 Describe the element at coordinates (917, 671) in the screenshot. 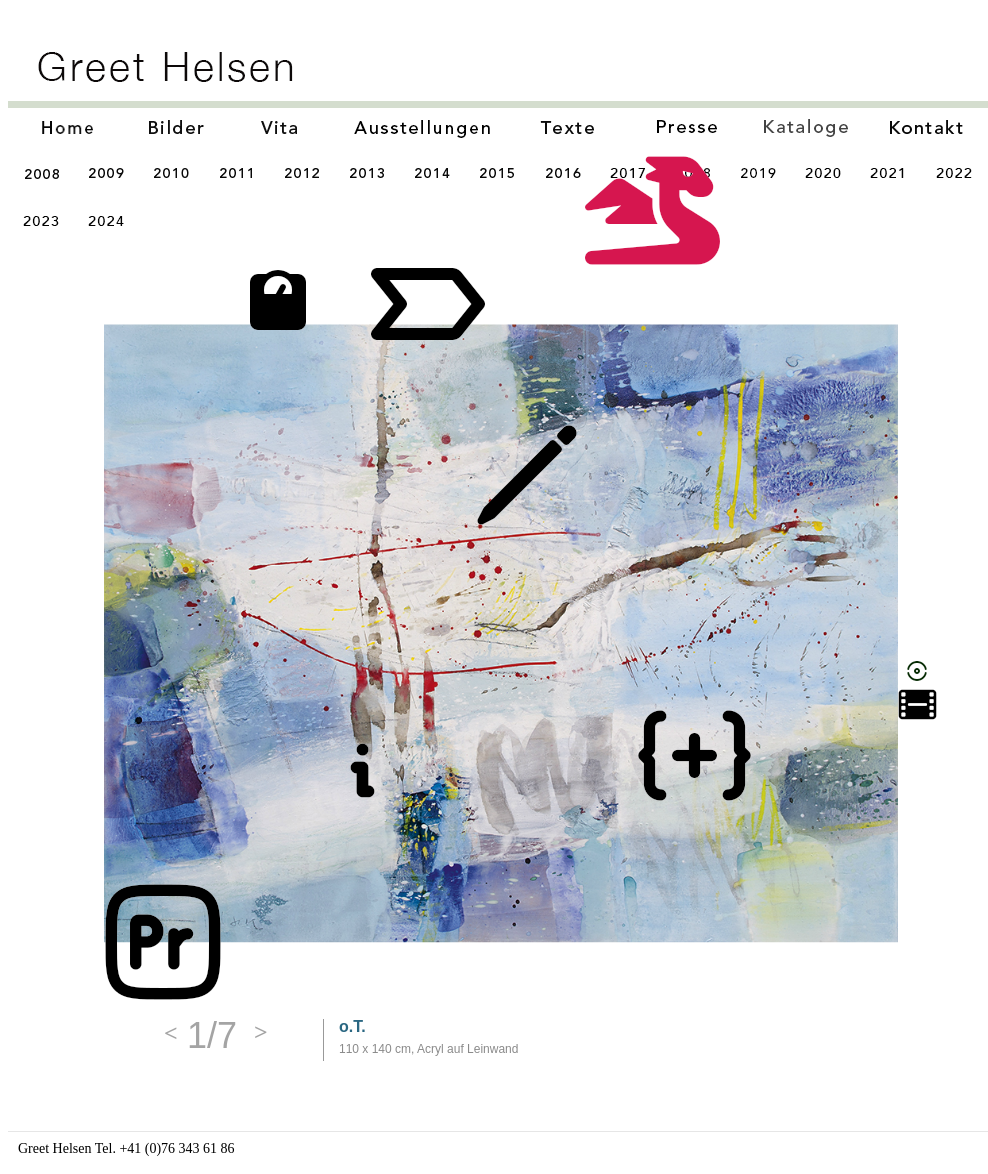

I see `adjust level or alignment settings` at that location.